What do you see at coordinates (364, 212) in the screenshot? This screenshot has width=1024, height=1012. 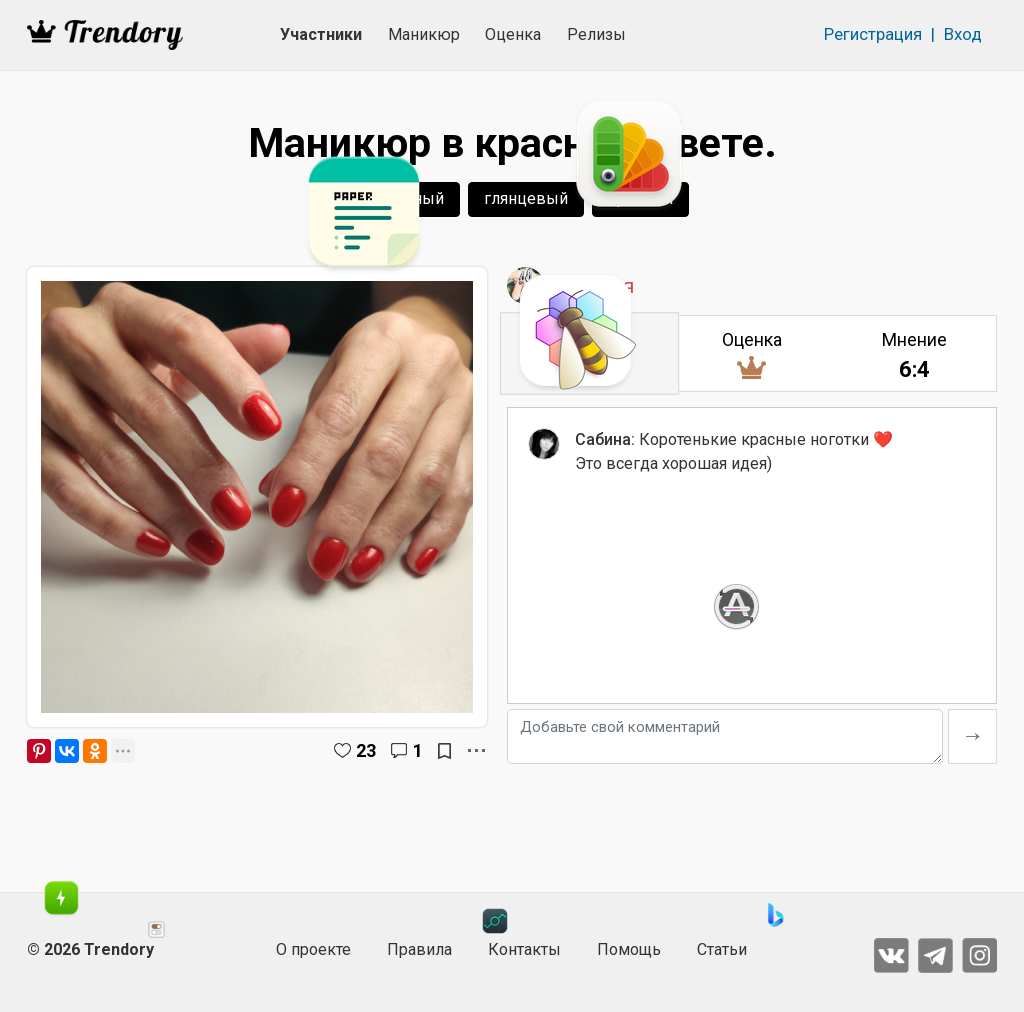 I see `open Paper note-taking app` at bounding box center [364, 212].